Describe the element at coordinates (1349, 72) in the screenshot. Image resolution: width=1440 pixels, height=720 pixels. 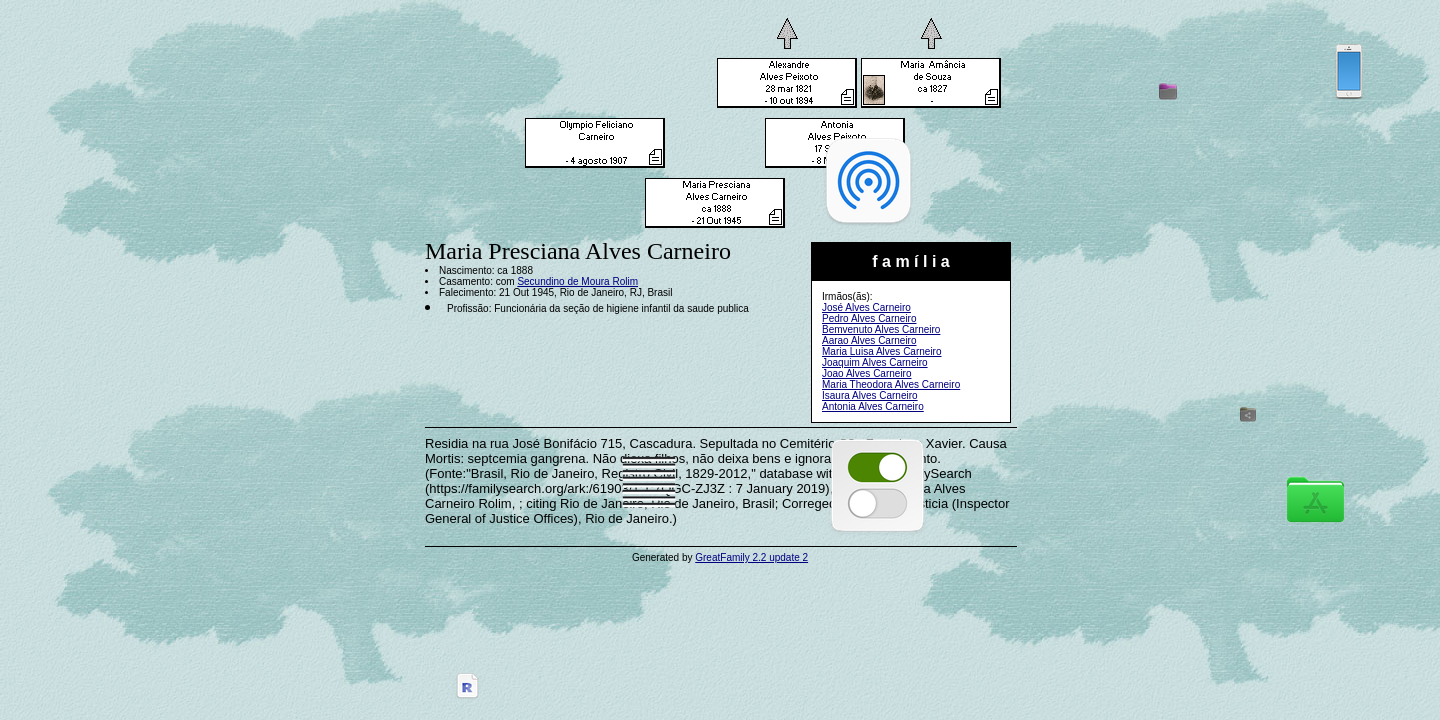
I see `indicates a connected iPhone device` at that location.